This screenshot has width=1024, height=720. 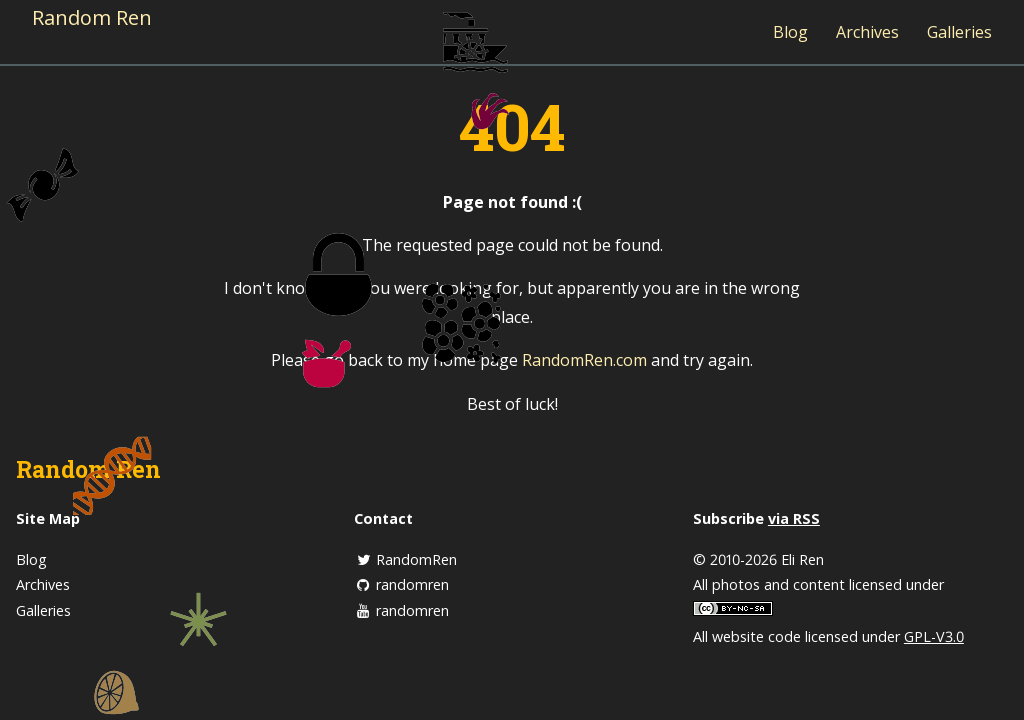 What do you see at coordinates (490, 110) in the screenshot?
I see `enemy grab or grapple attack in a game` at bounding box center [490, 110].